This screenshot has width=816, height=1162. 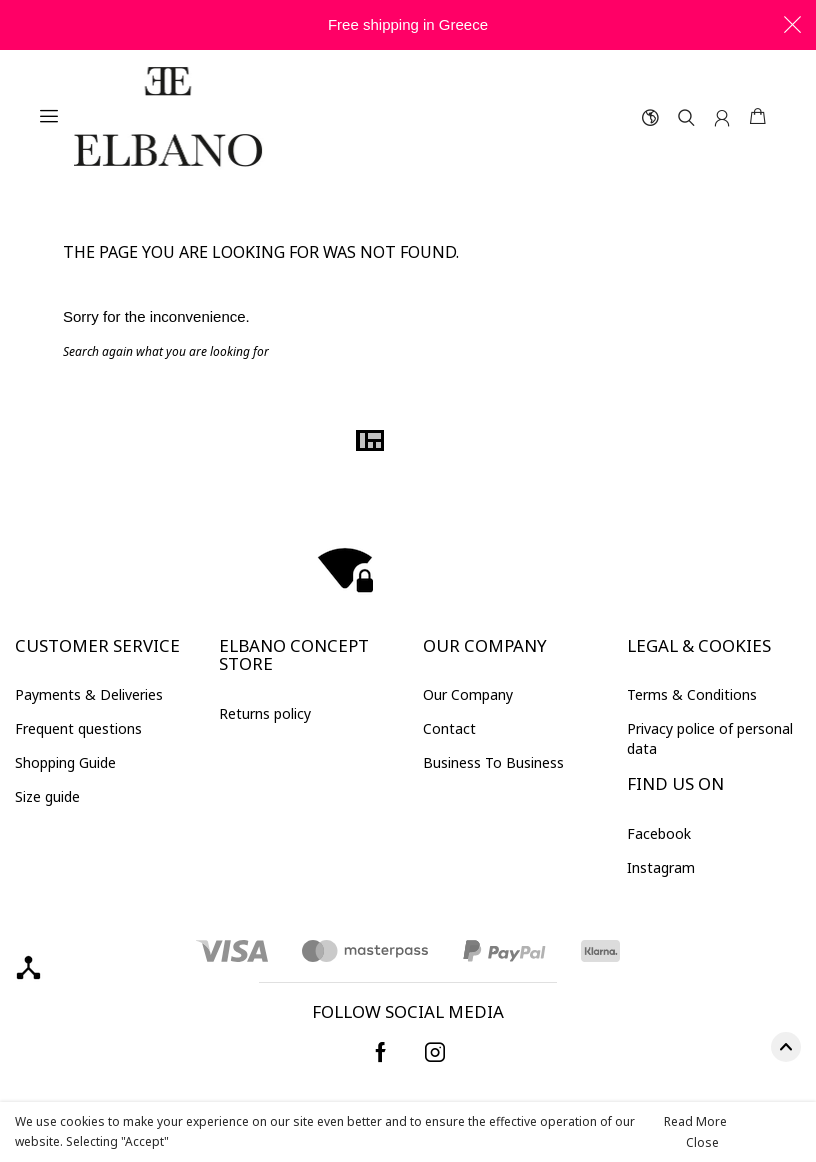 What do you see at coordinates (345, 569) in the screenshot?
I see `indicates a secure wifi connection at full signal strength` at bounding box center [345, 569].